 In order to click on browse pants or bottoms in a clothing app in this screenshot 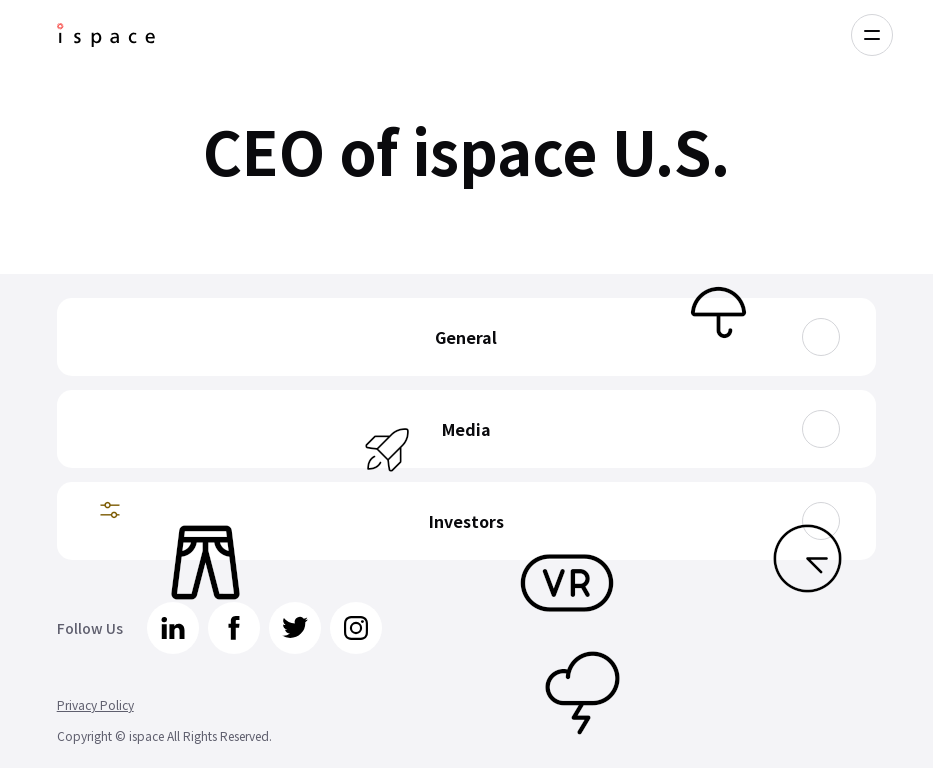, I will do `click(205, 562)`.